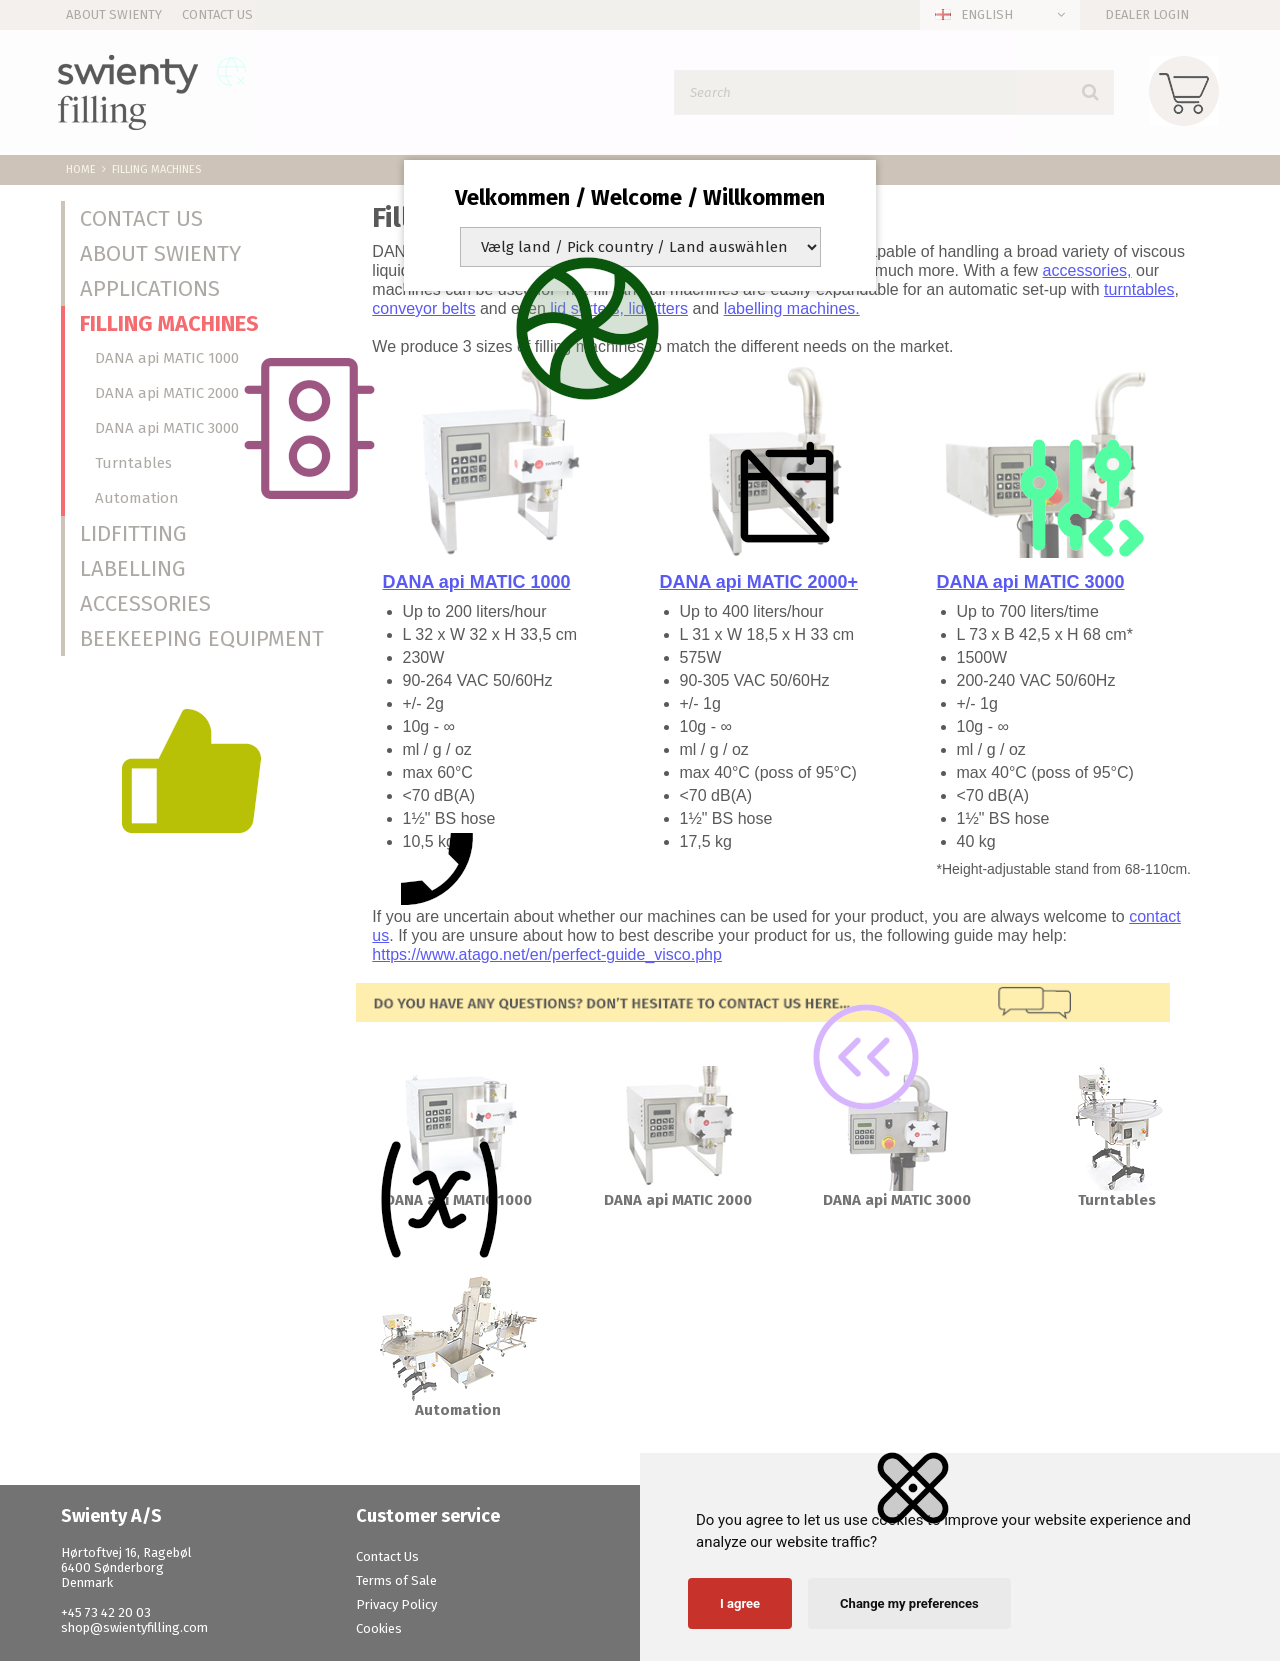  What do you see at coordinates (866, 1057) in the screenshot?
I see `go back to the beginning` at bounding box center [866, 1057].